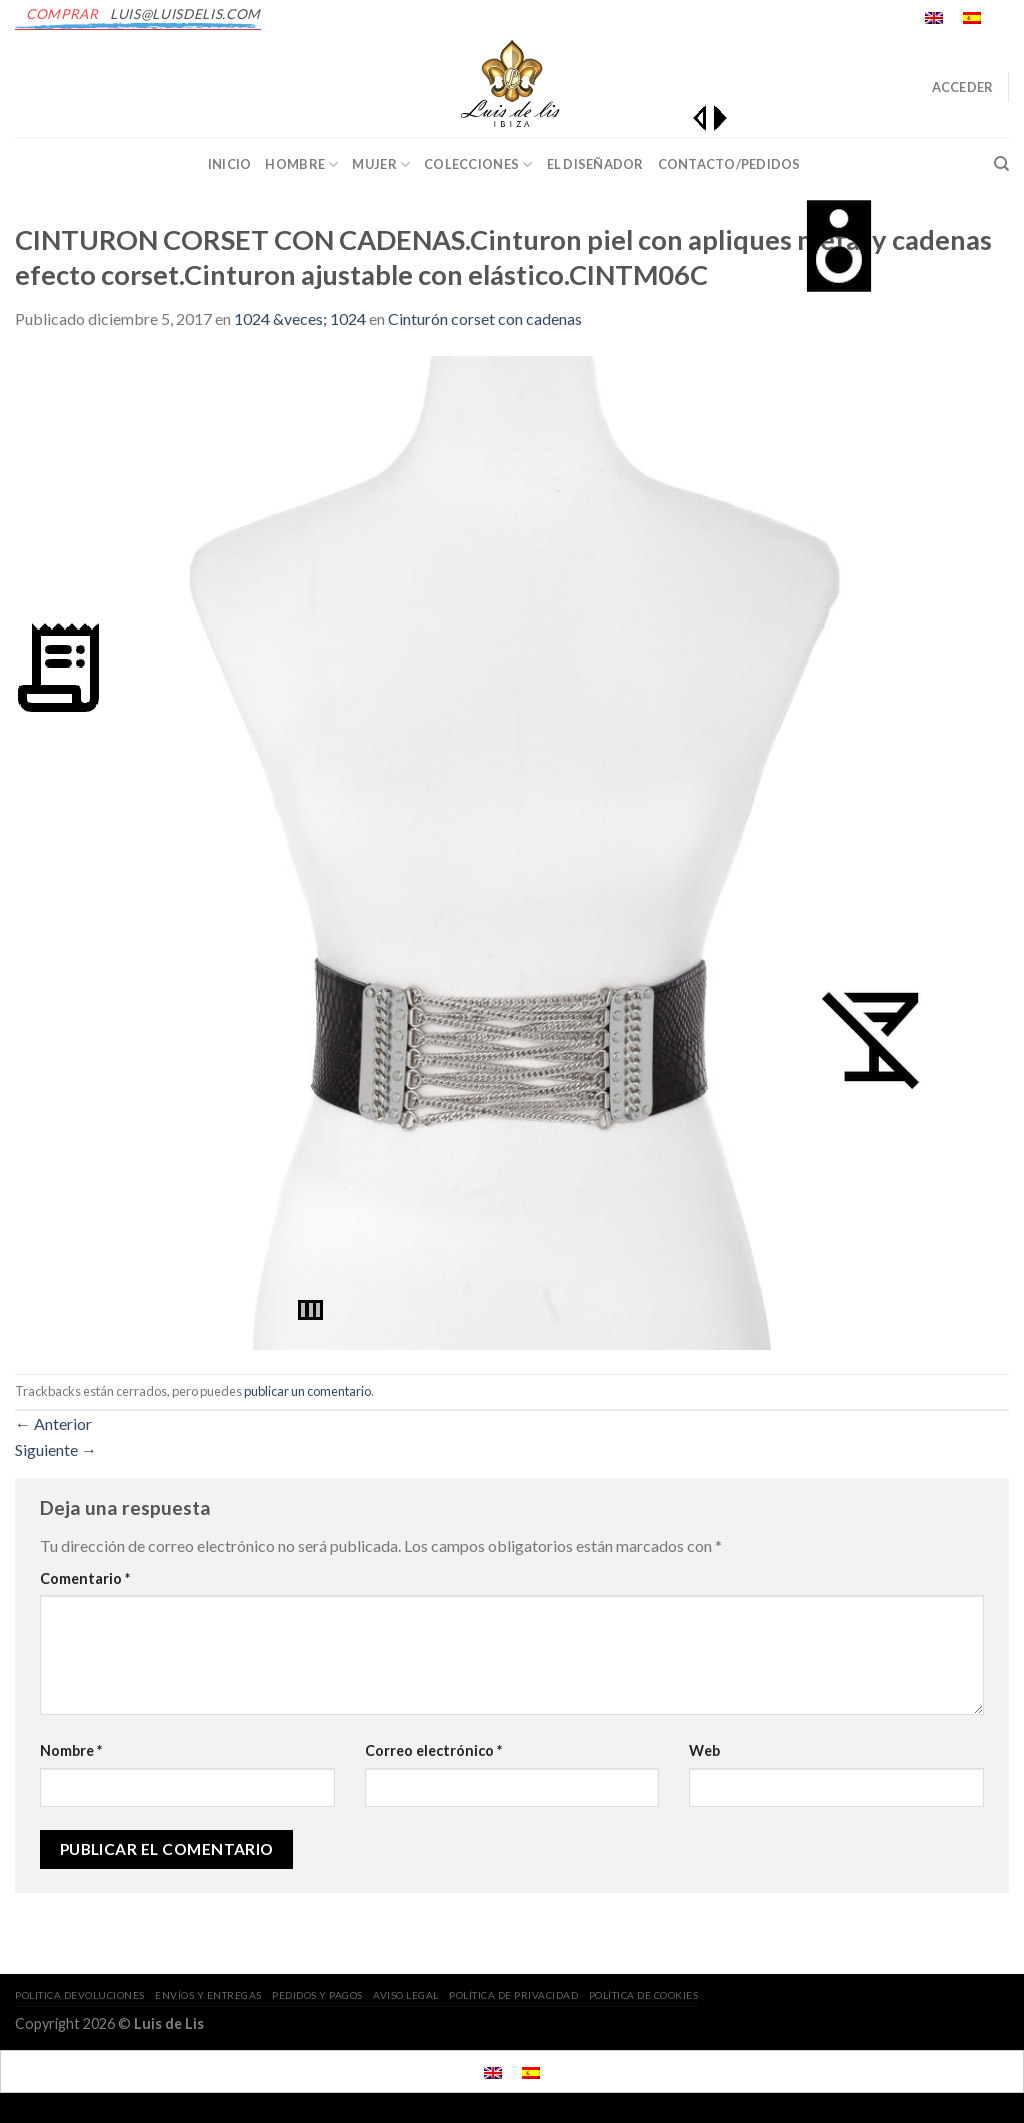  Describe the element at coordinates (839, 246) in the screenshot. I see `adjust speaker or audio output settings` at that location.